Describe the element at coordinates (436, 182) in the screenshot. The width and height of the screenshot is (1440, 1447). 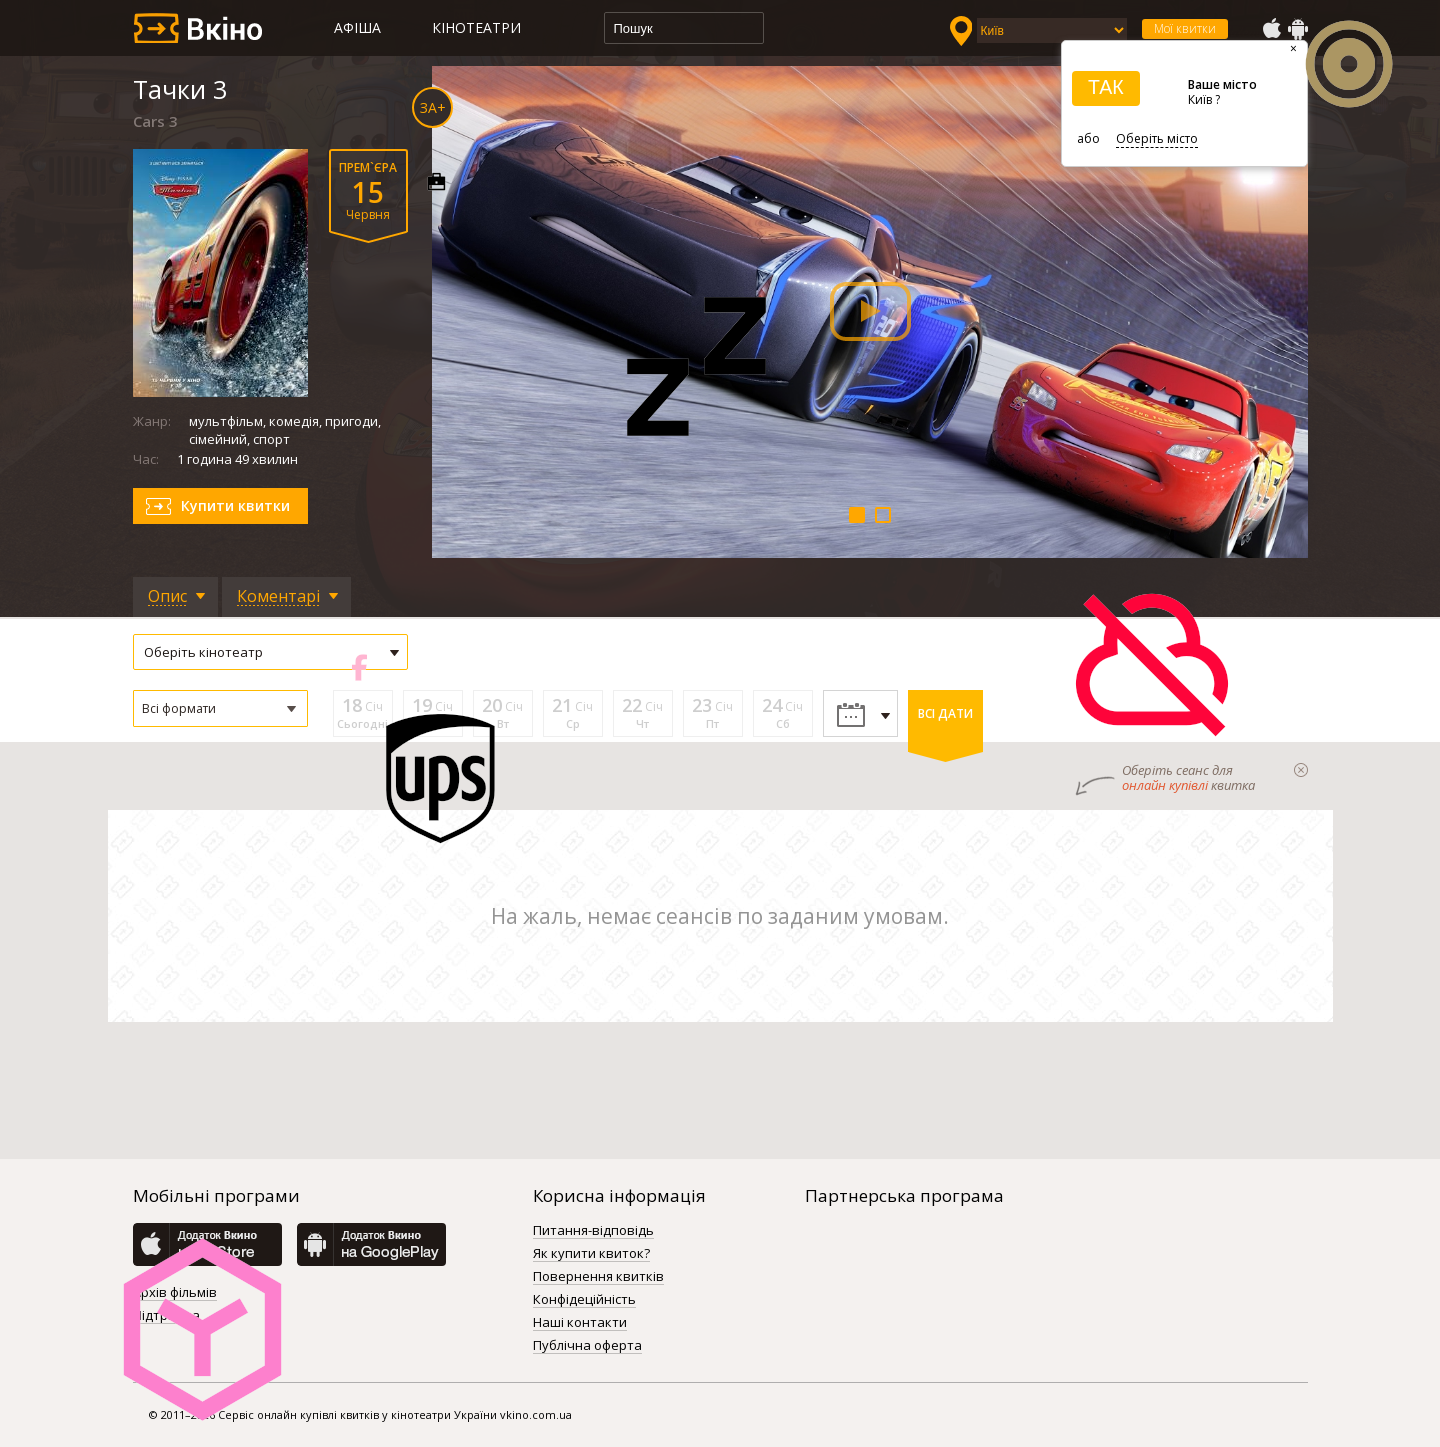
I see `access work or business-related features` at that location.